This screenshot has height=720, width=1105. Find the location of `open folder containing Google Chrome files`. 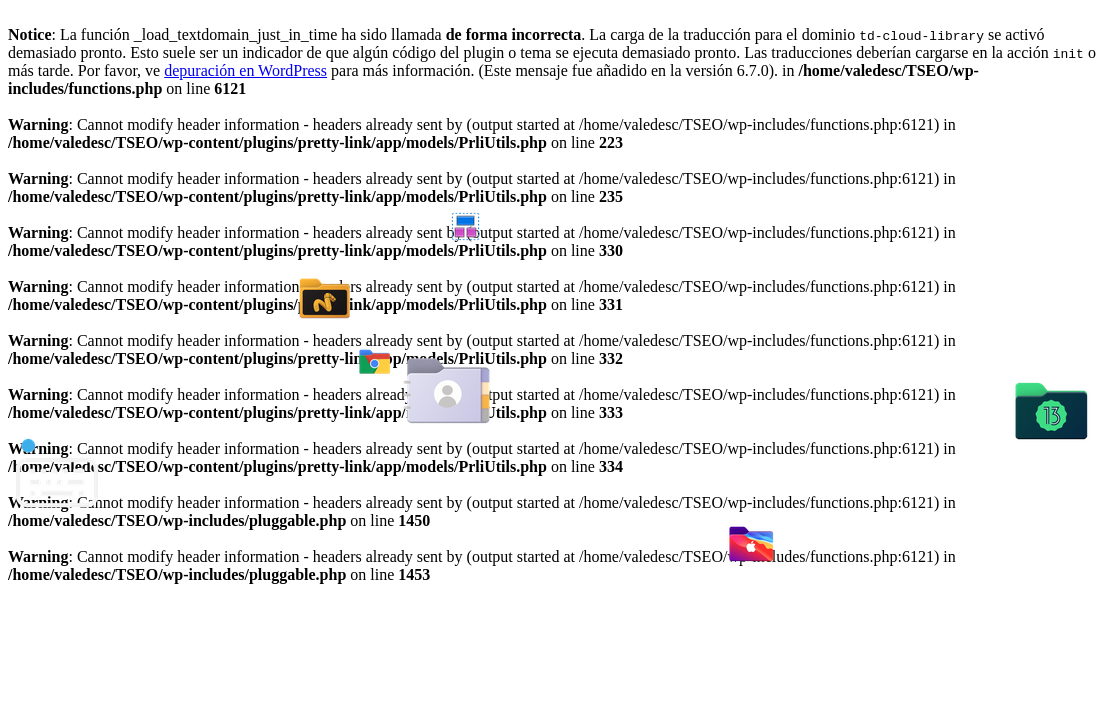

open folder containing Google Chrome files is located at coordinates (374, 362).